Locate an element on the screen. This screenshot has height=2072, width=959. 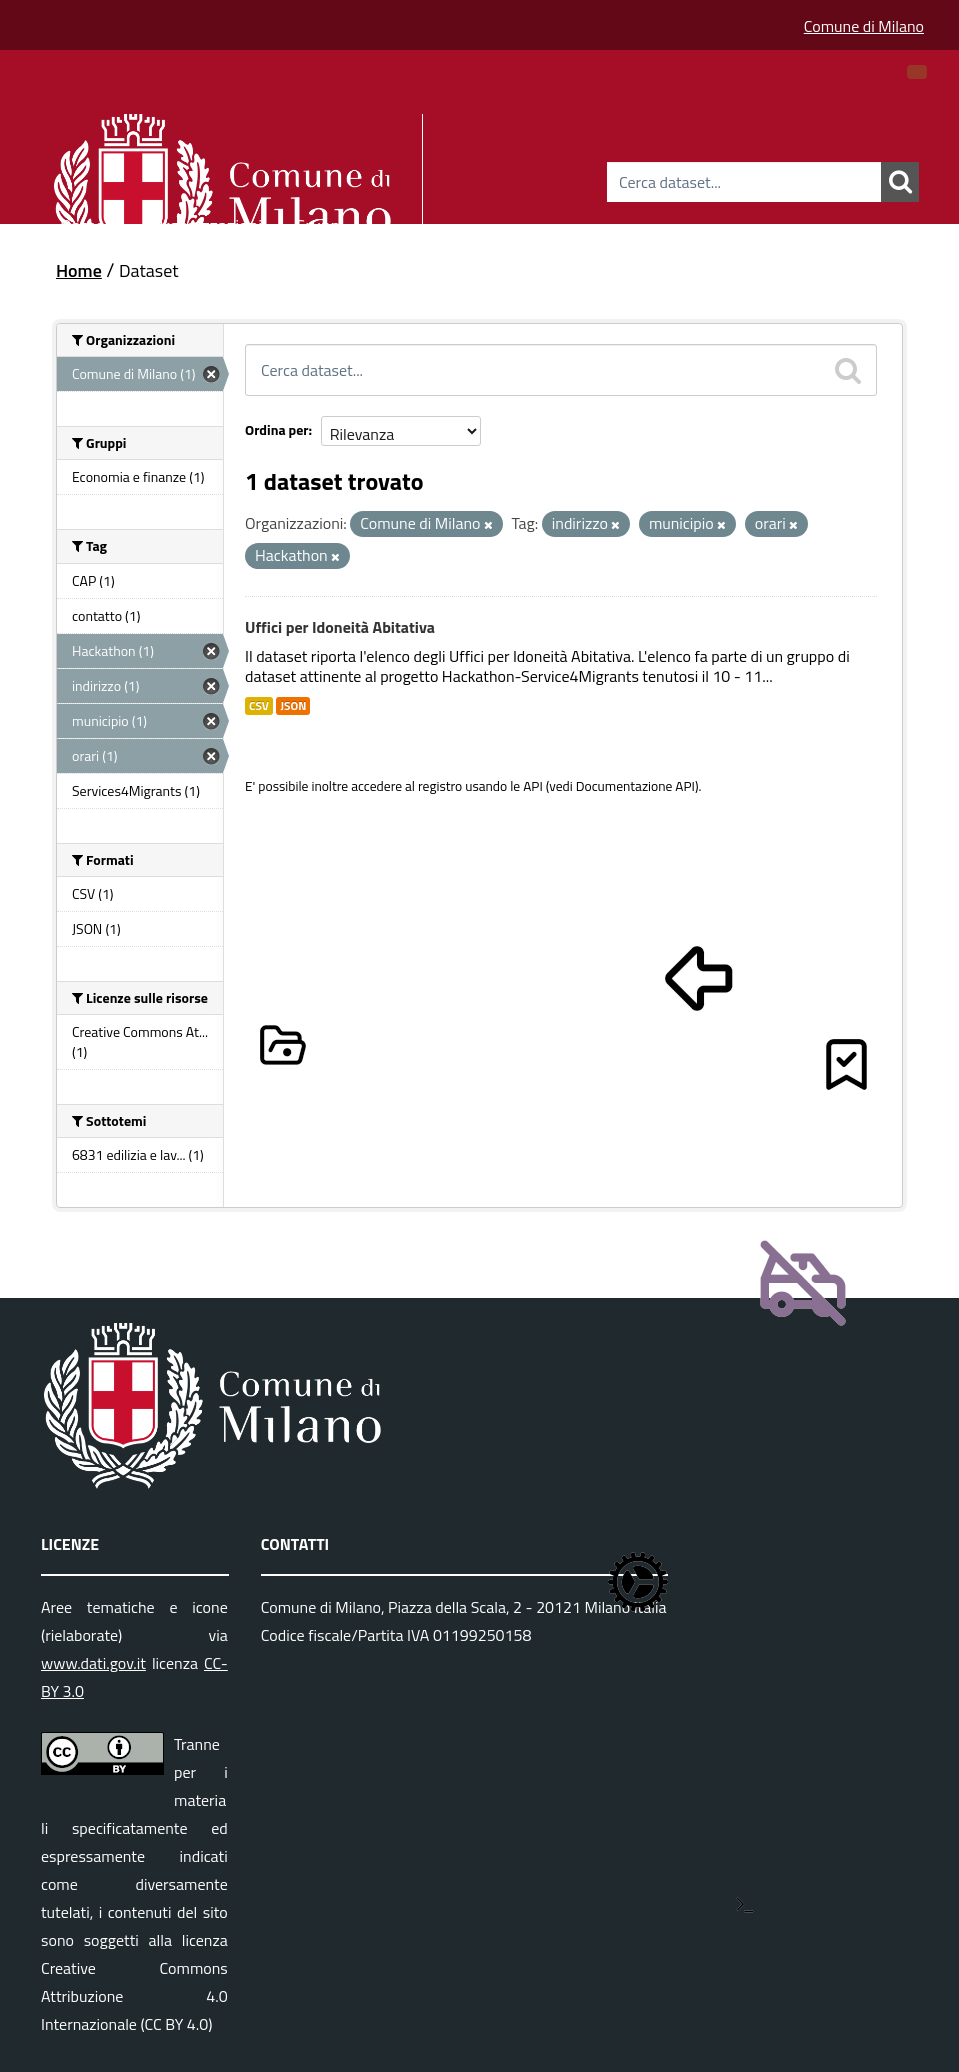
vehicle unavailable or disabled is located at coordinates (803, 1283).